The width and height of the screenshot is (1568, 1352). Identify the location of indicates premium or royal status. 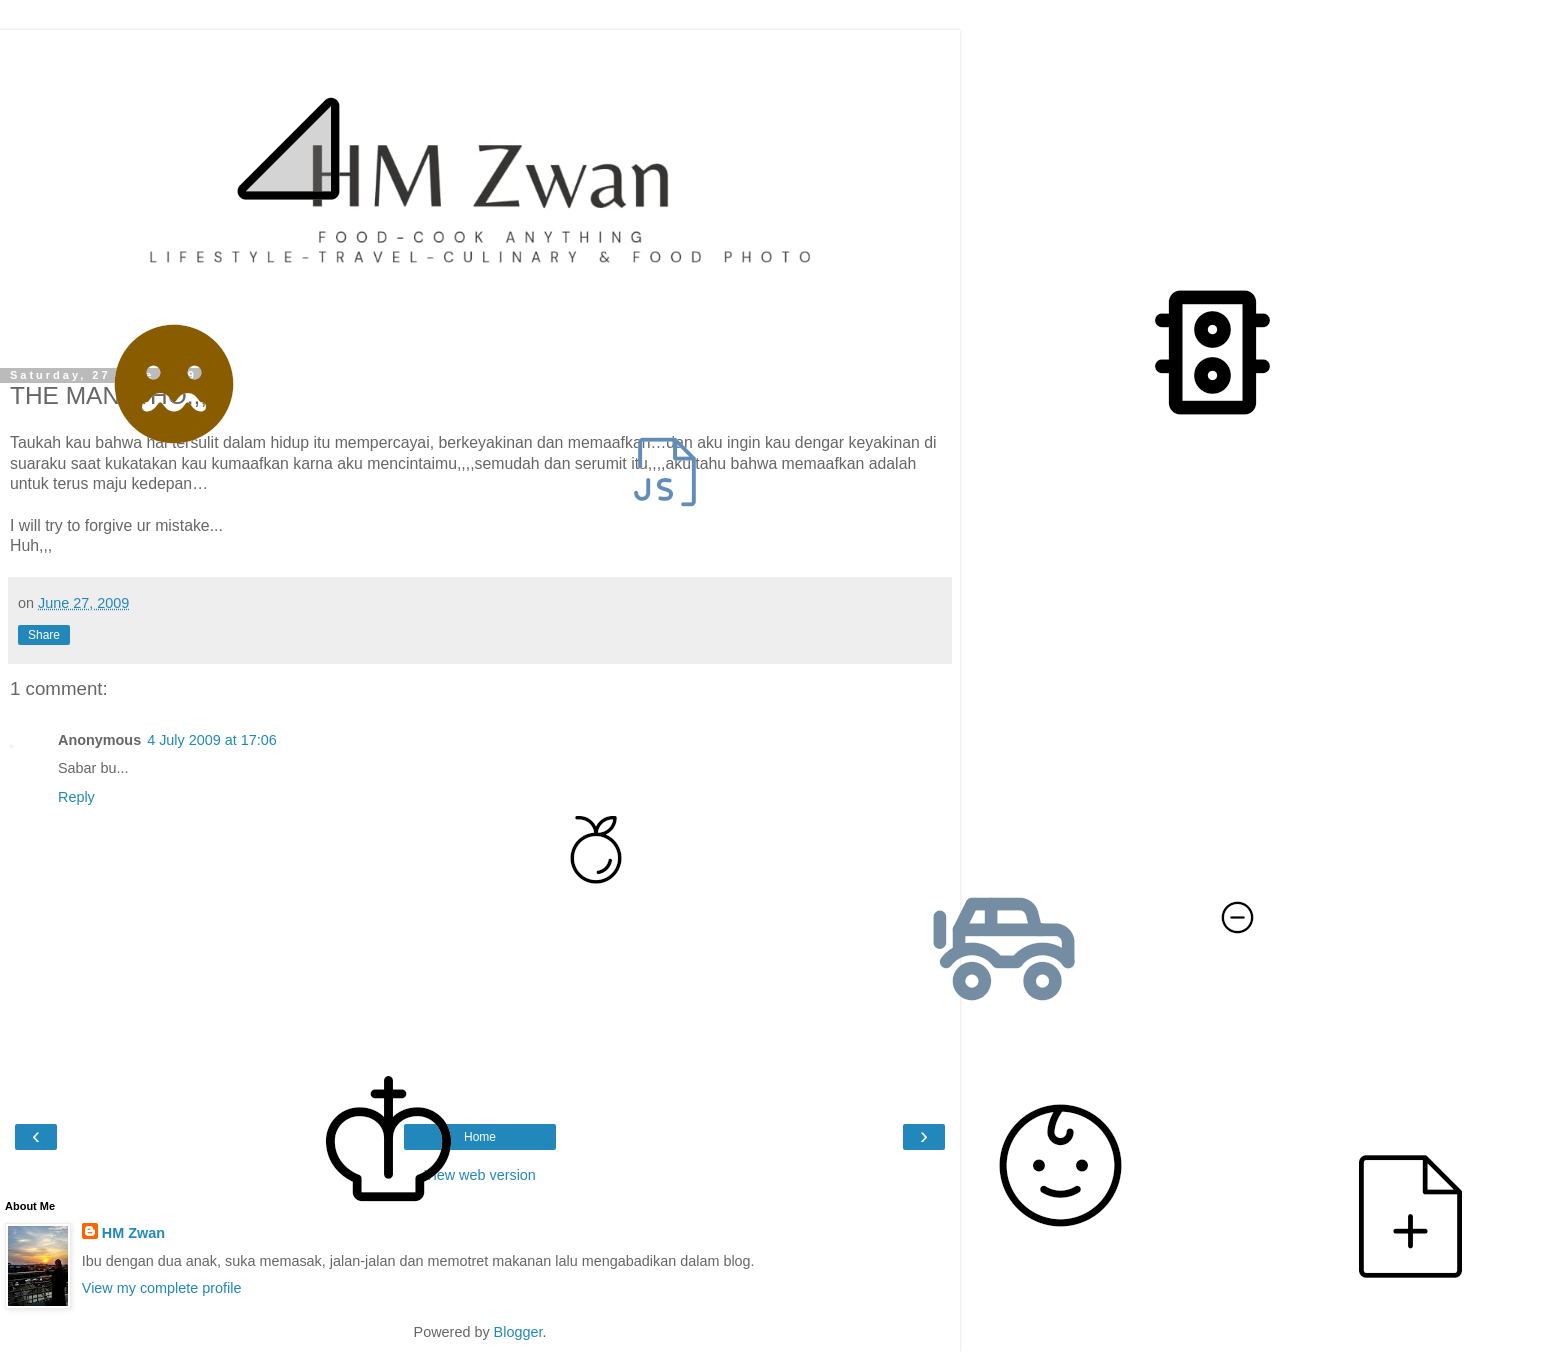
(388, 1147).